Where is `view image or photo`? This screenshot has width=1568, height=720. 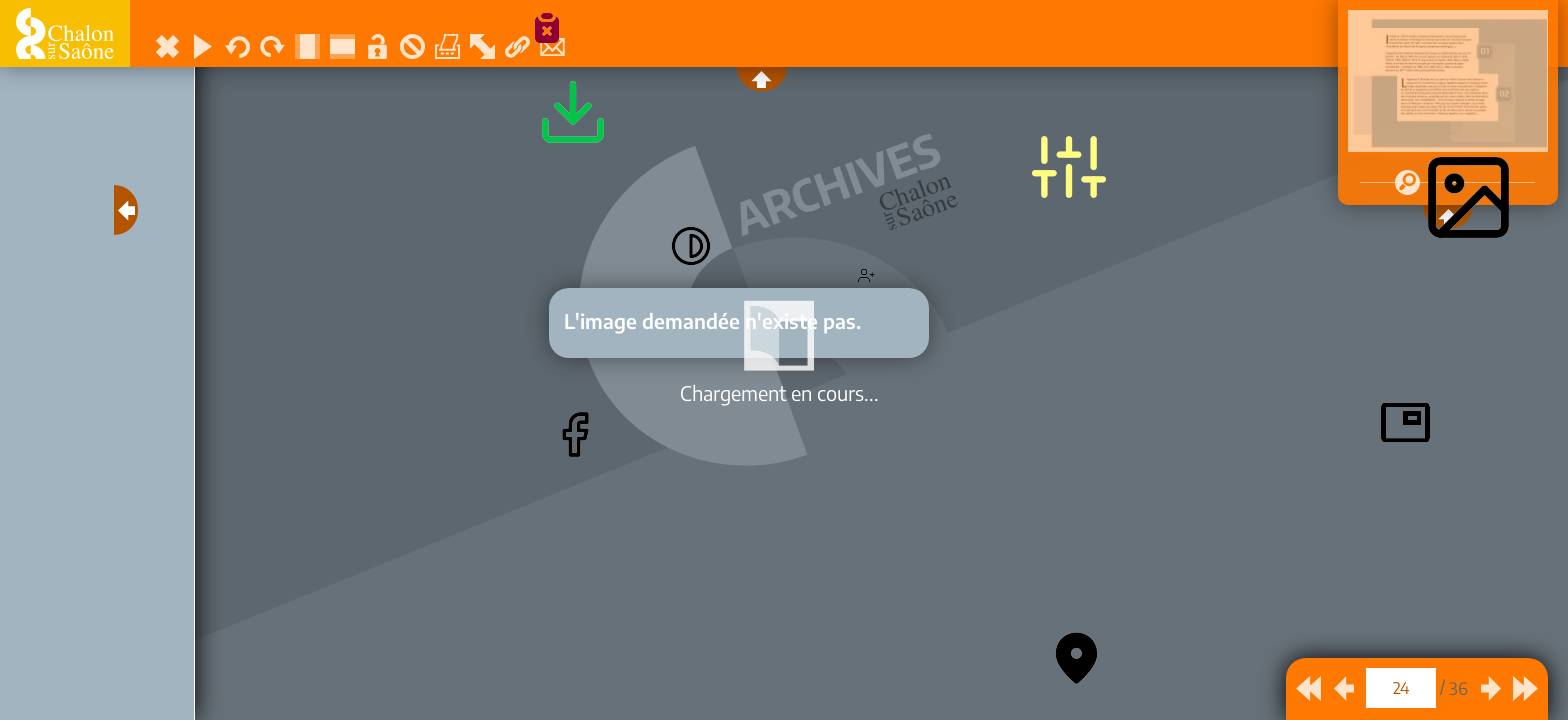 view image or photo is located at coordinates (1468, 197).